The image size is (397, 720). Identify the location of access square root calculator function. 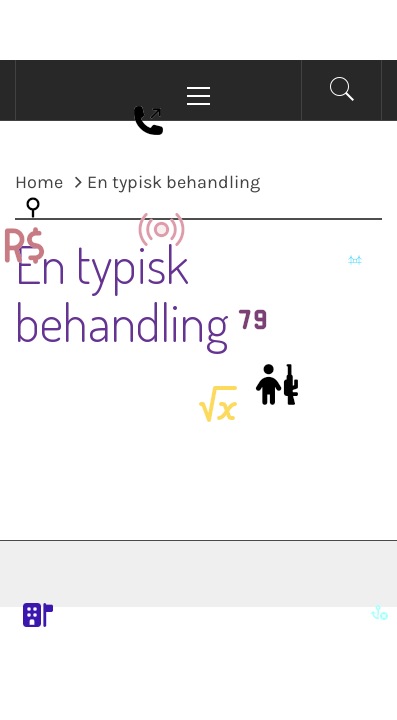
(219, 404).